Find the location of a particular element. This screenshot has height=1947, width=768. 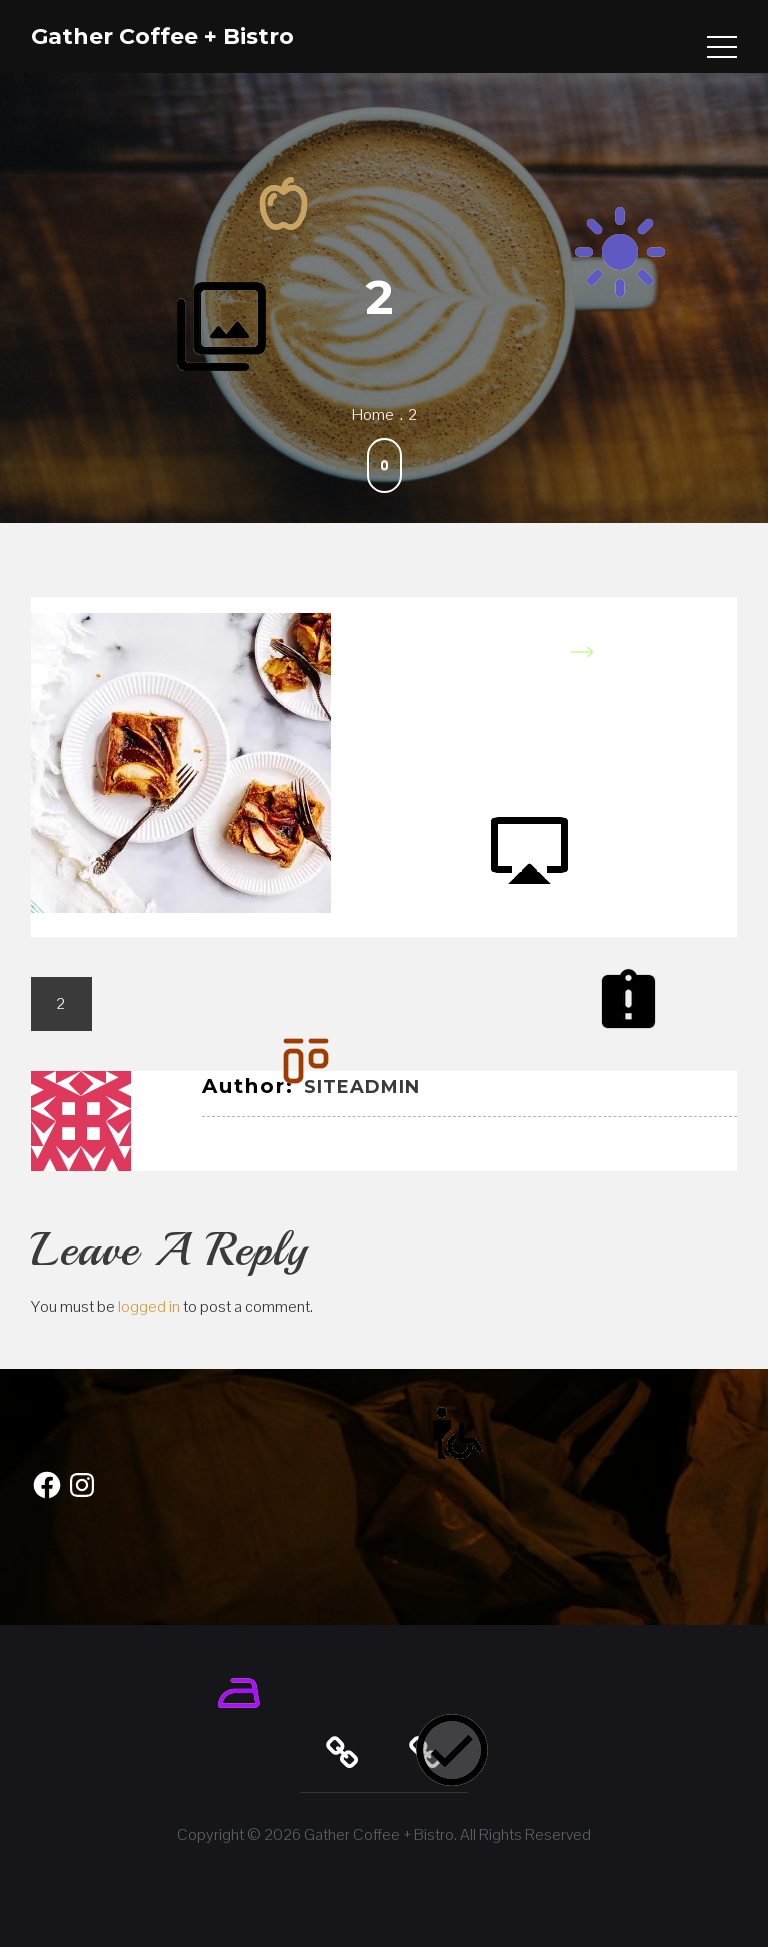

access health or nutrition tracking features is located at coordinates (283, 203).